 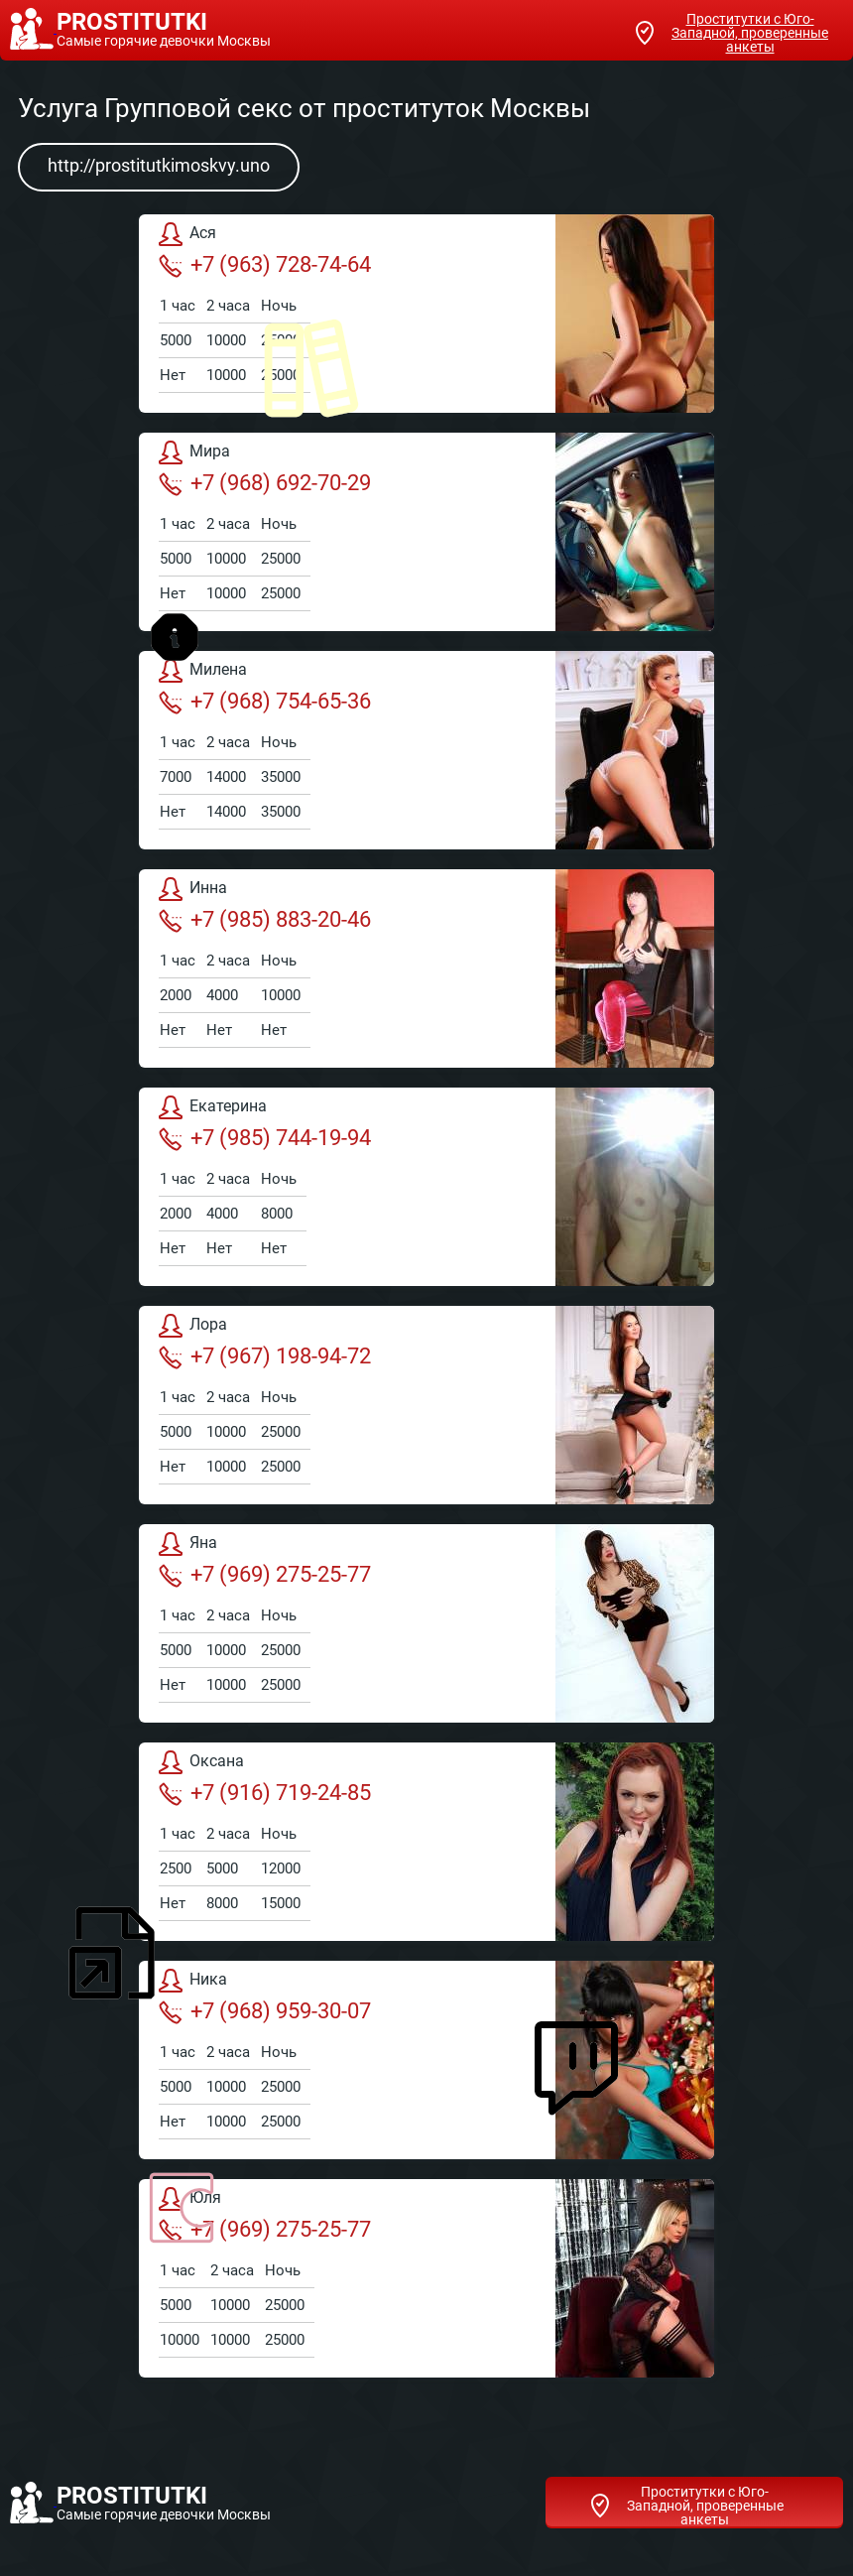 I want to click on create a symbolic link to this file, so click(x=115, y=1953).